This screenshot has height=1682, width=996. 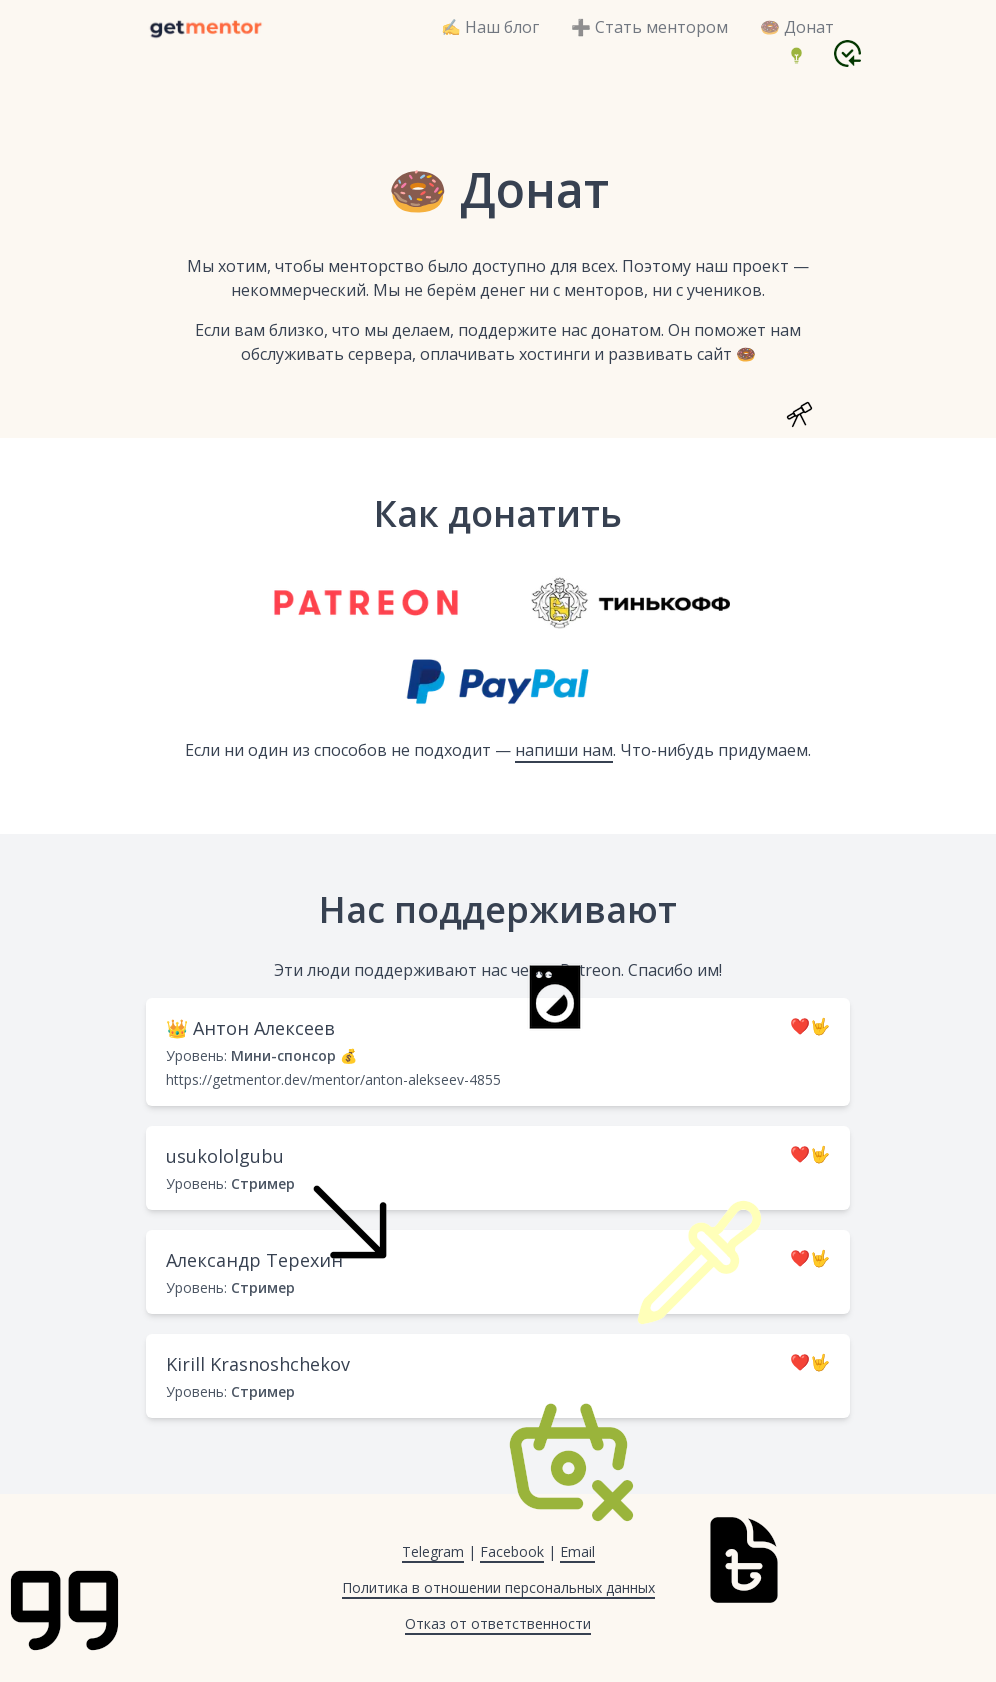 What do you see at coordinates (799, 414) in the screenshot?
I see `explore or discover new content` at bounding box center [799, 414].